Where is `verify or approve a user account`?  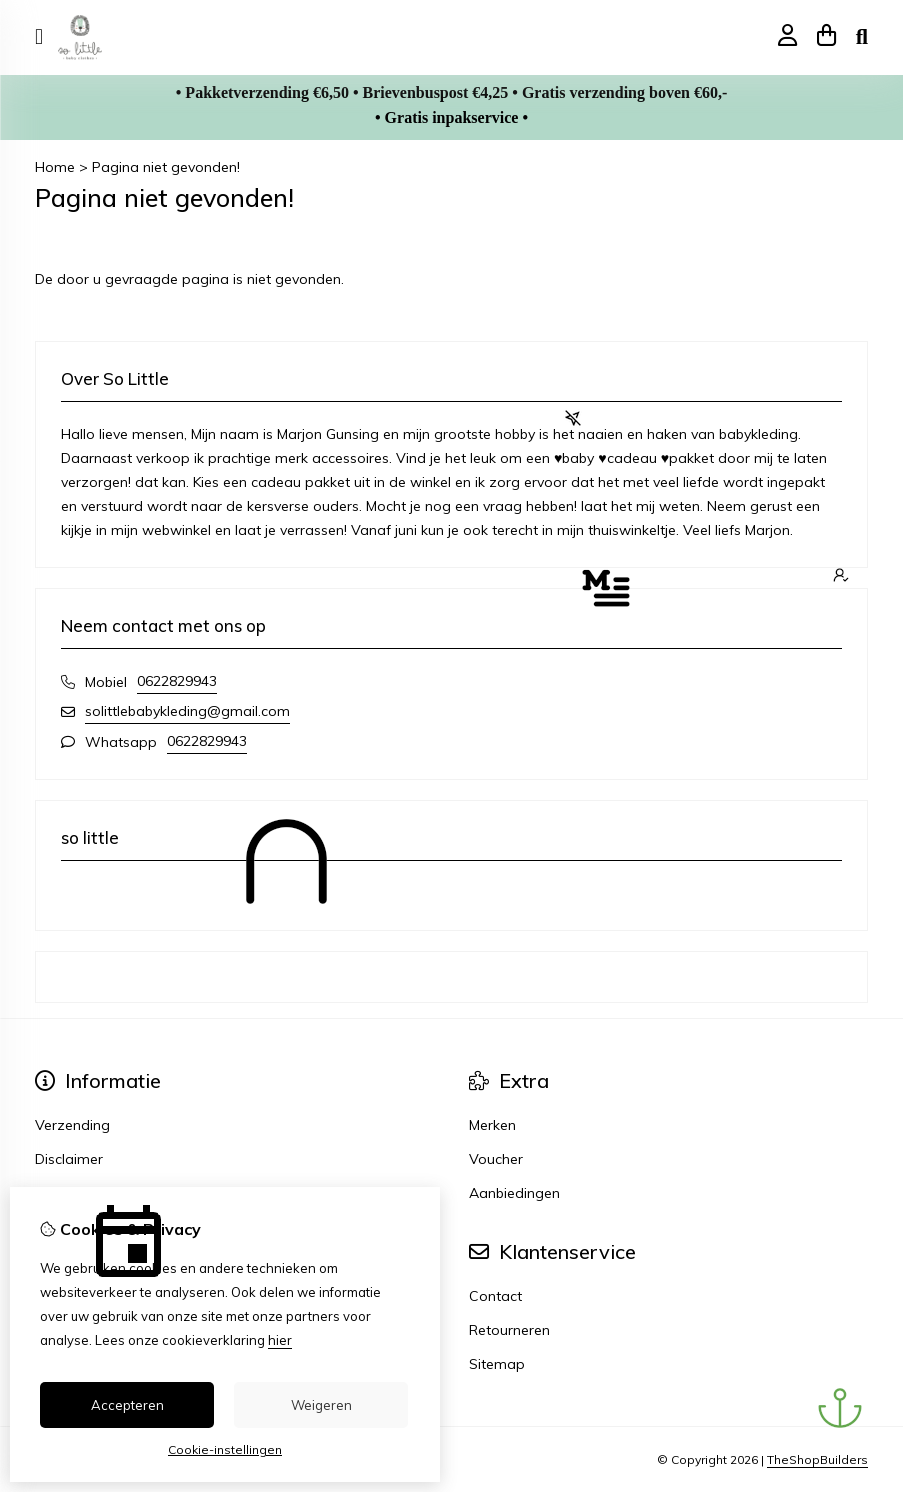 verify or approve a user account is located at coordinates (841, 575).